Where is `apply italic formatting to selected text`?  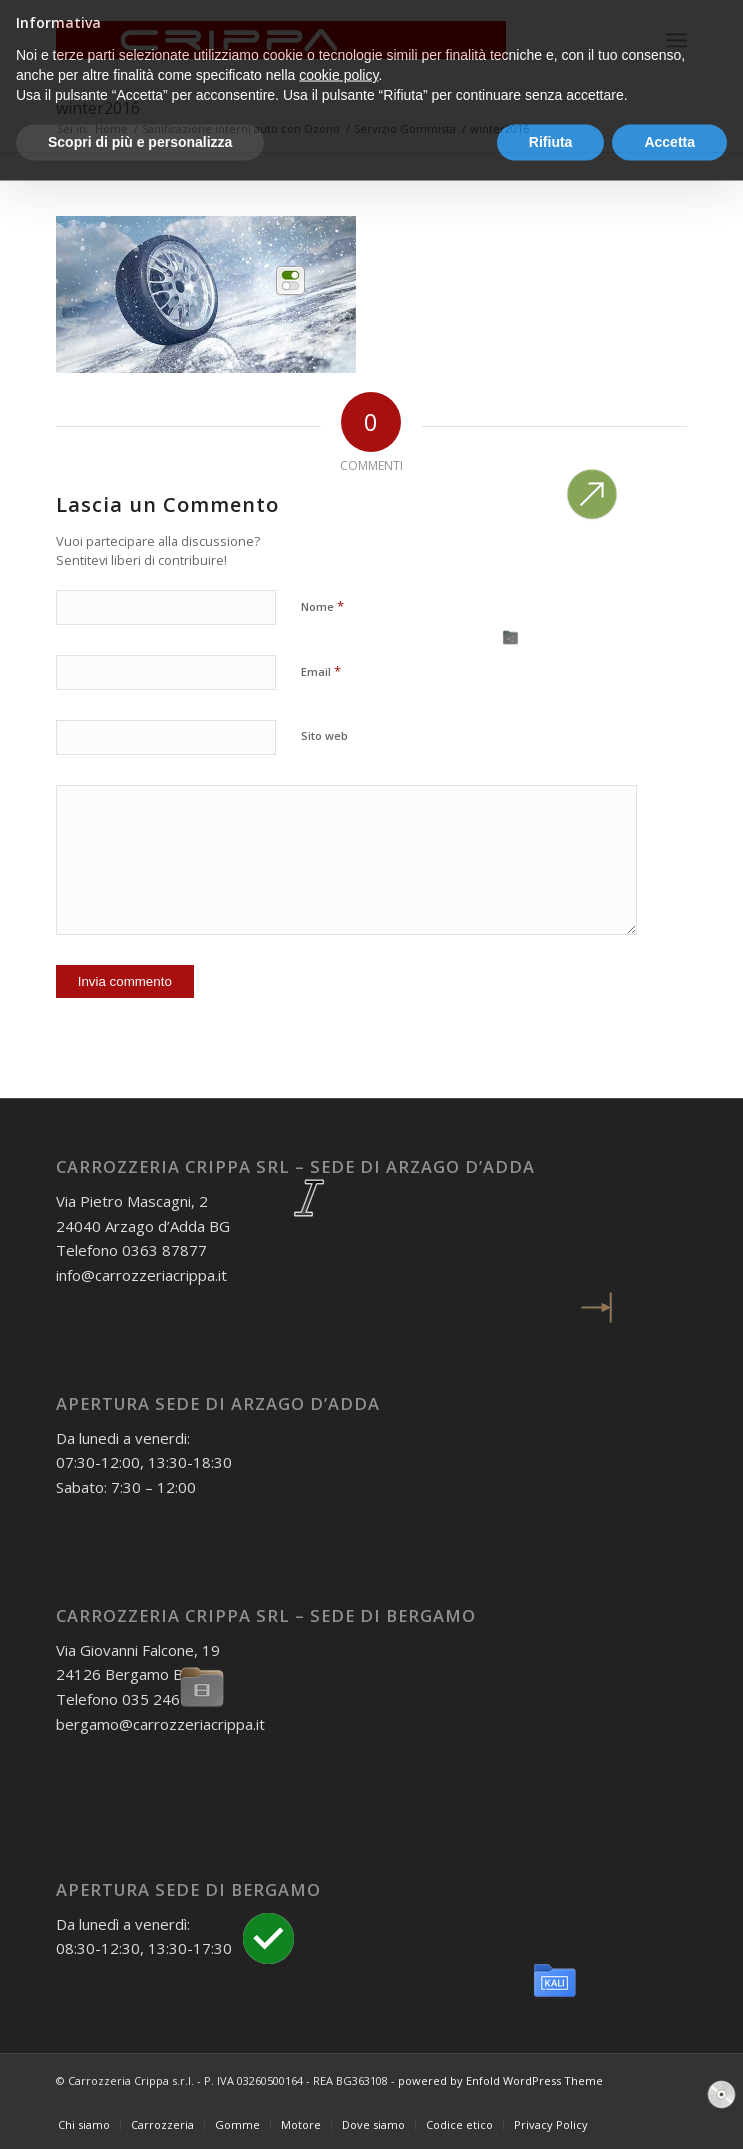
apply italic formatting to selected text is located at coordinates (309, 1198).